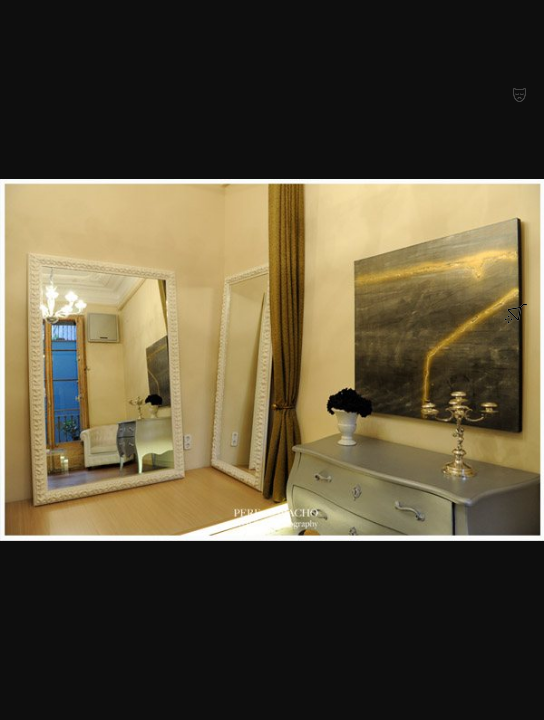 The width and height of the screenshot is (544, 720). What do you see at coordinates (519, 94) in the screenshot?
I see `indicates sad or negative mood/emotion` at bounding box center [519, 94].